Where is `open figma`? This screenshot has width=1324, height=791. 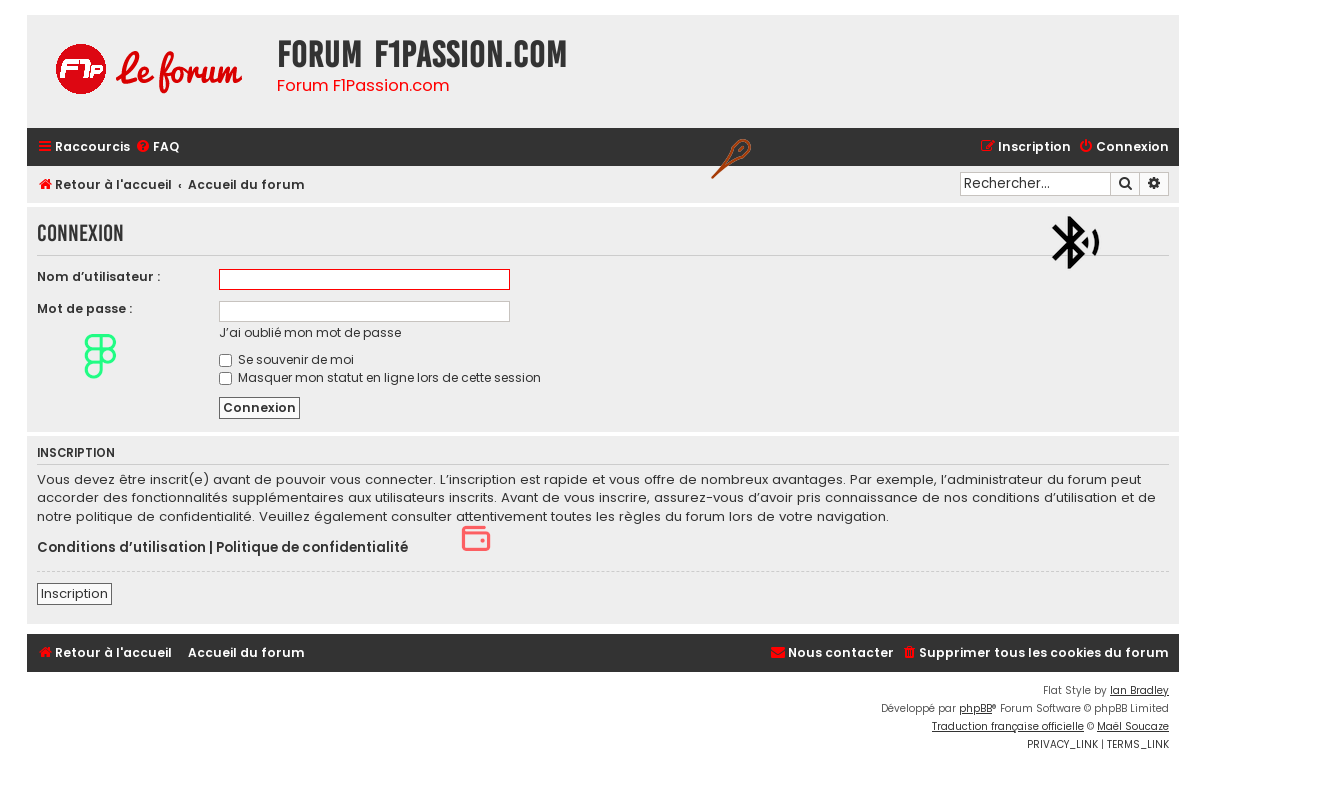
open figma is located at coordinates (99, 355).